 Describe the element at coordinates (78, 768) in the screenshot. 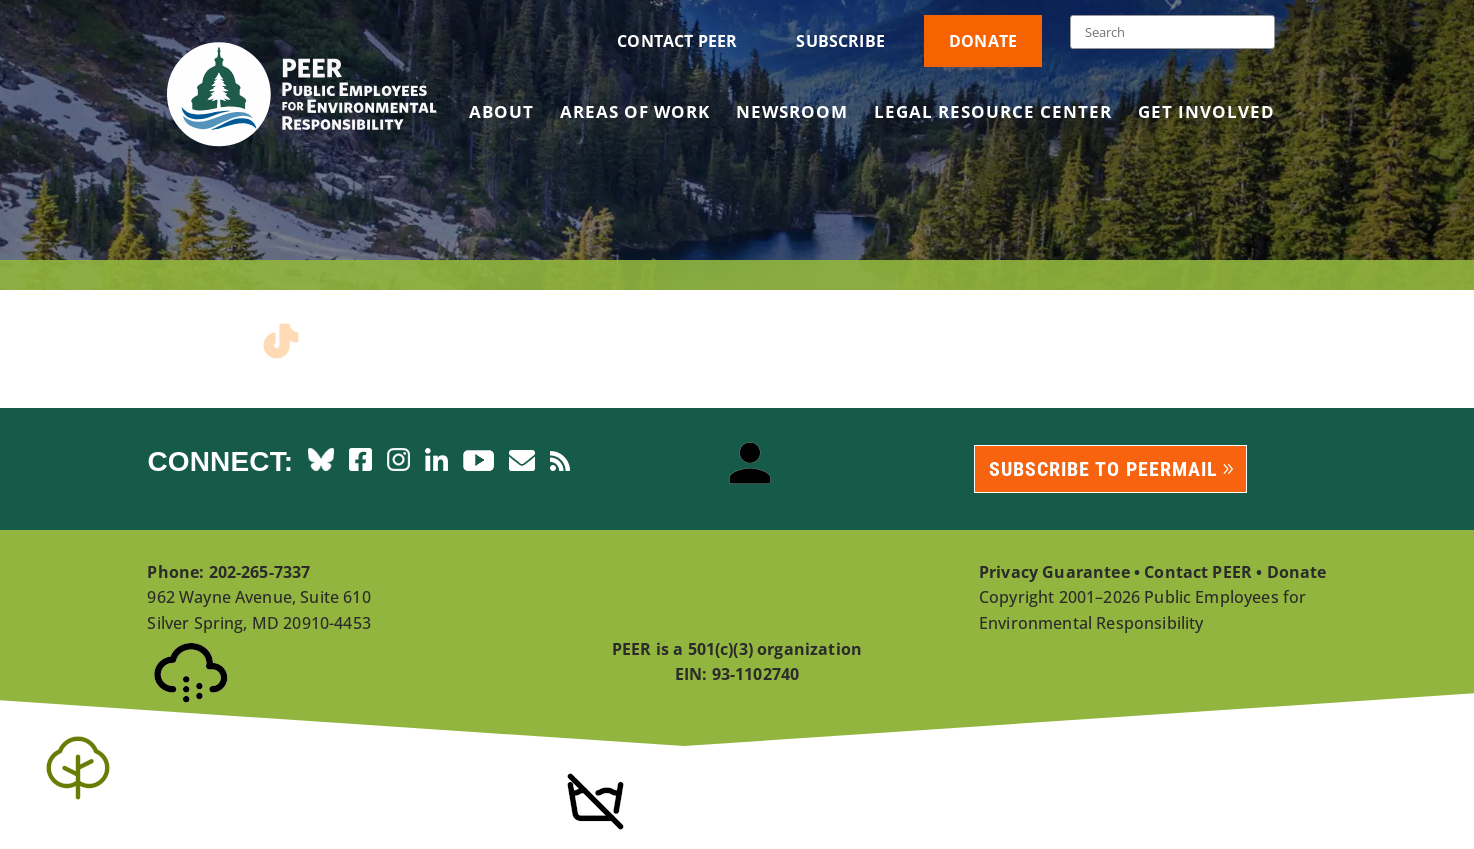

I see `view parks or nature areas nearby` at that location.